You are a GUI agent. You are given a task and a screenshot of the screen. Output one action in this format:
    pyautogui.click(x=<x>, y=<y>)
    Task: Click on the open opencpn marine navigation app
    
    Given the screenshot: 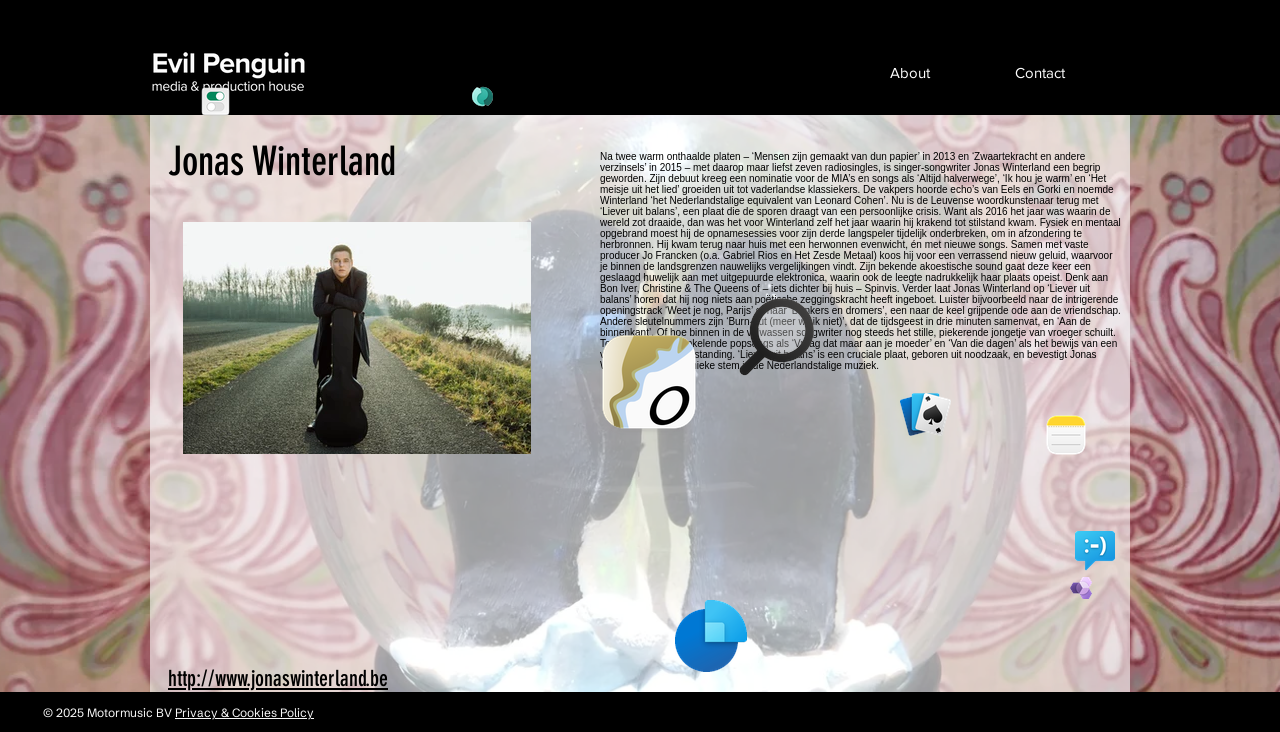 What is the action you would take?
    pyautogui.click(x=649, y=382)
    